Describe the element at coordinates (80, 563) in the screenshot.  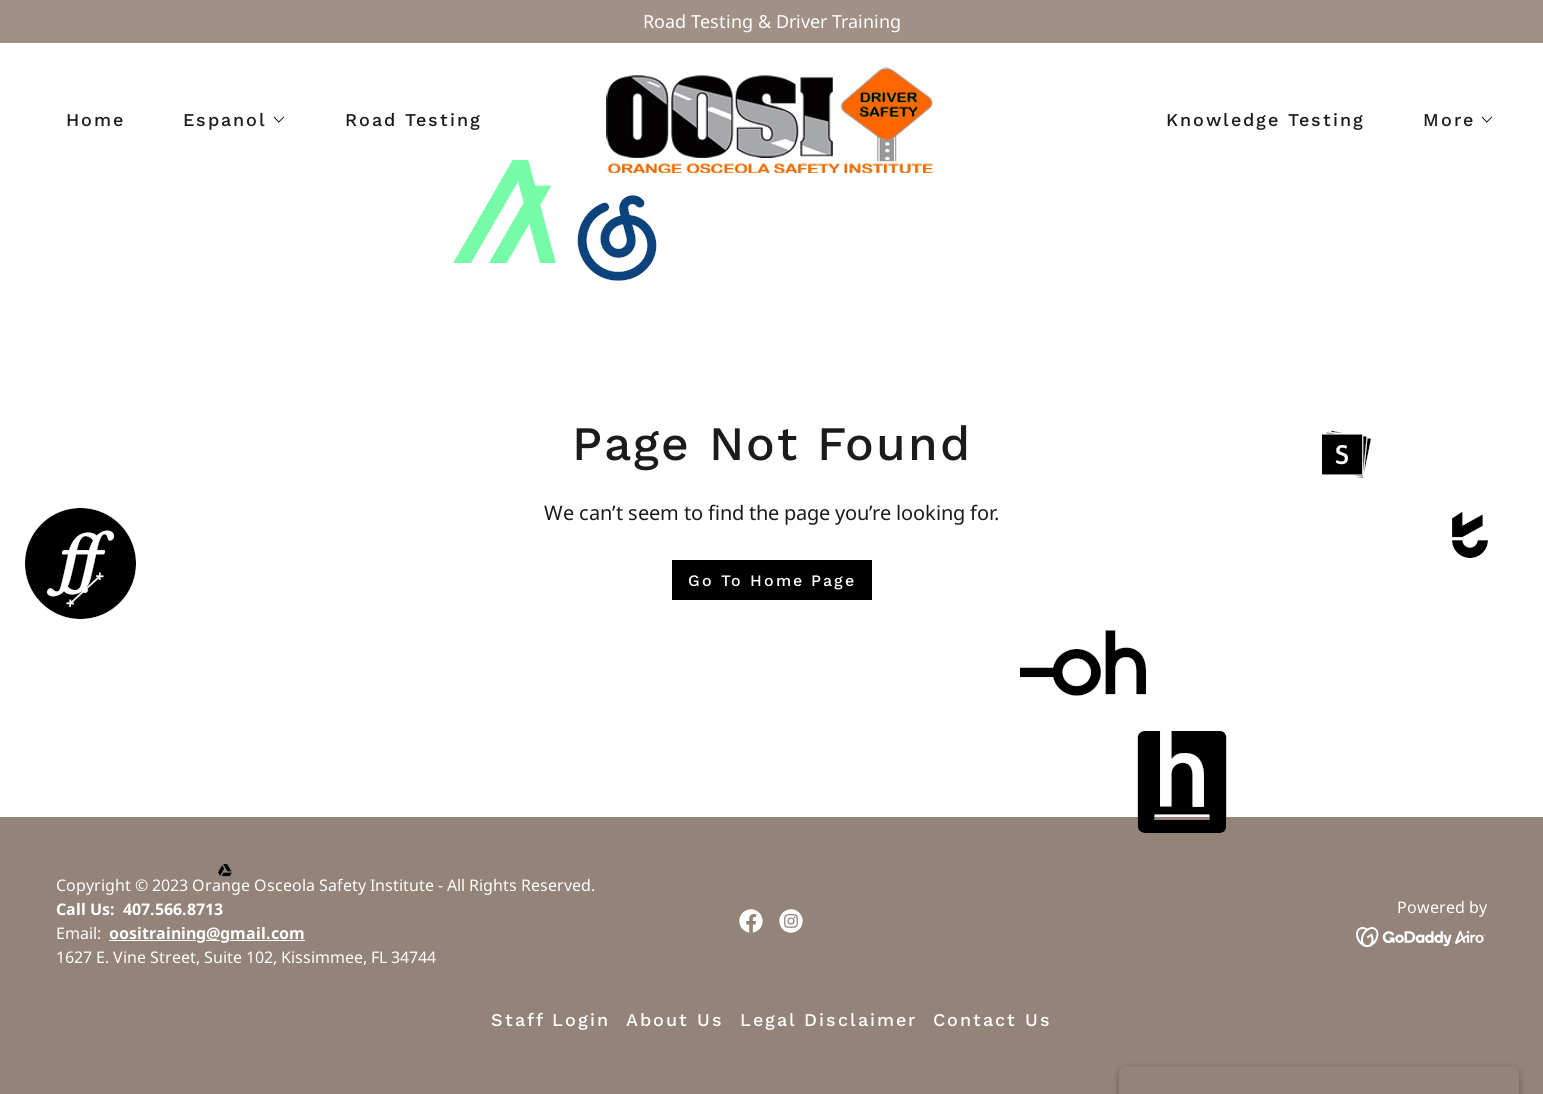
I see `open FontForge font editor application` at that location.